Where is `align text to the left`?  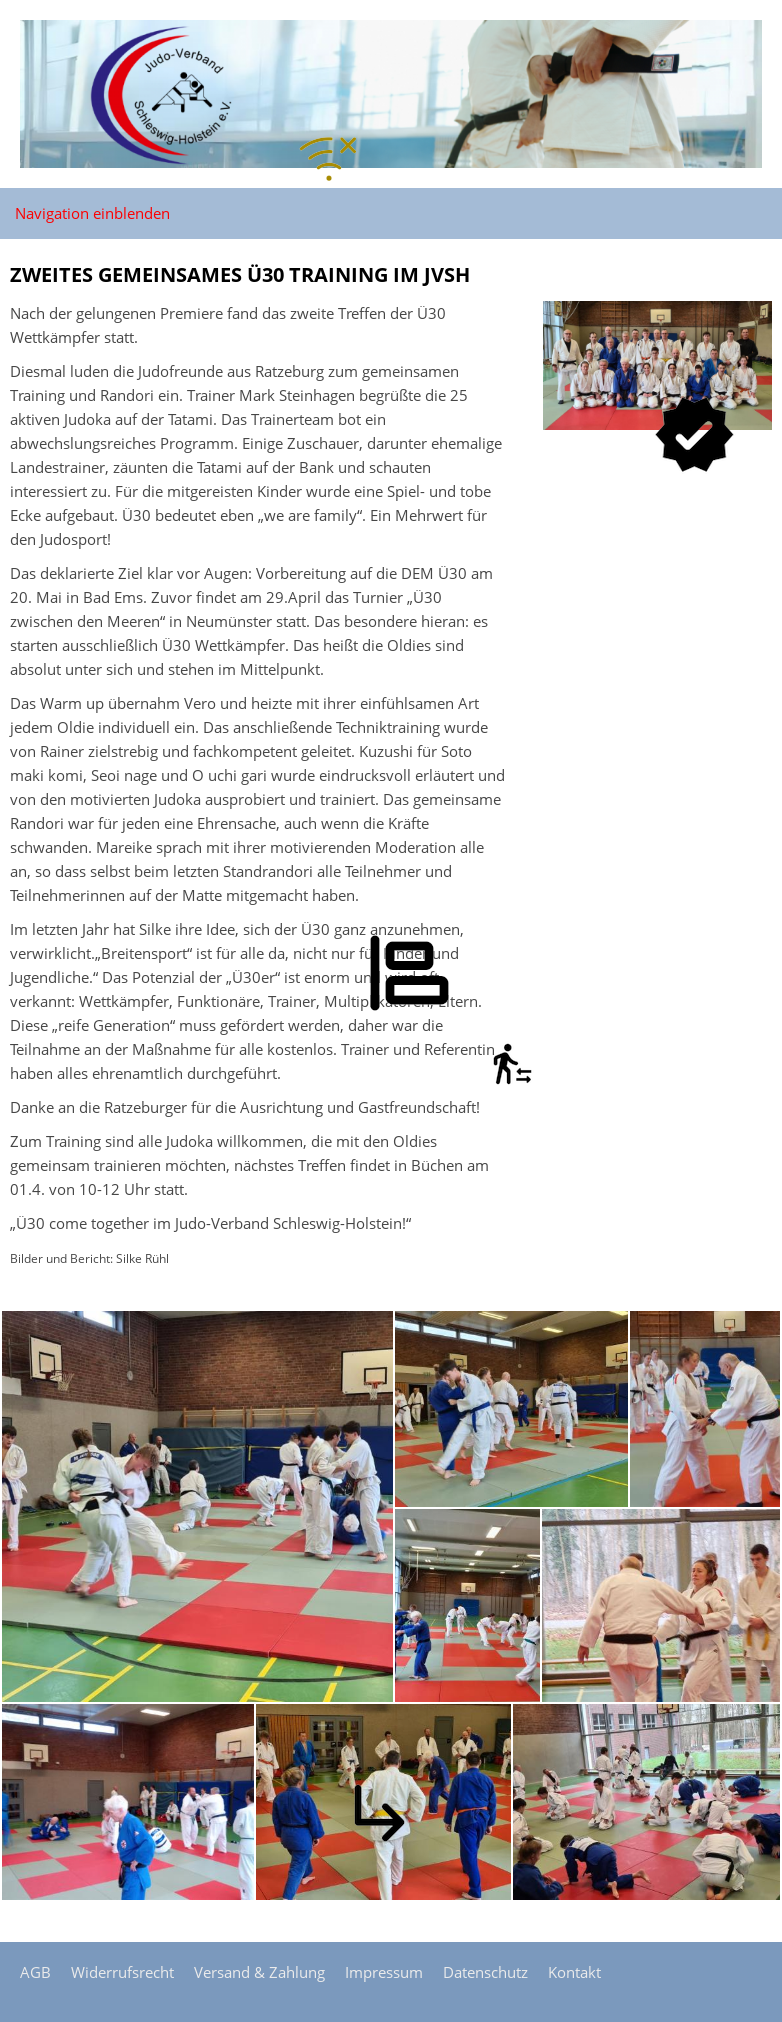 align text to the left is located at coordinates (408, 973).